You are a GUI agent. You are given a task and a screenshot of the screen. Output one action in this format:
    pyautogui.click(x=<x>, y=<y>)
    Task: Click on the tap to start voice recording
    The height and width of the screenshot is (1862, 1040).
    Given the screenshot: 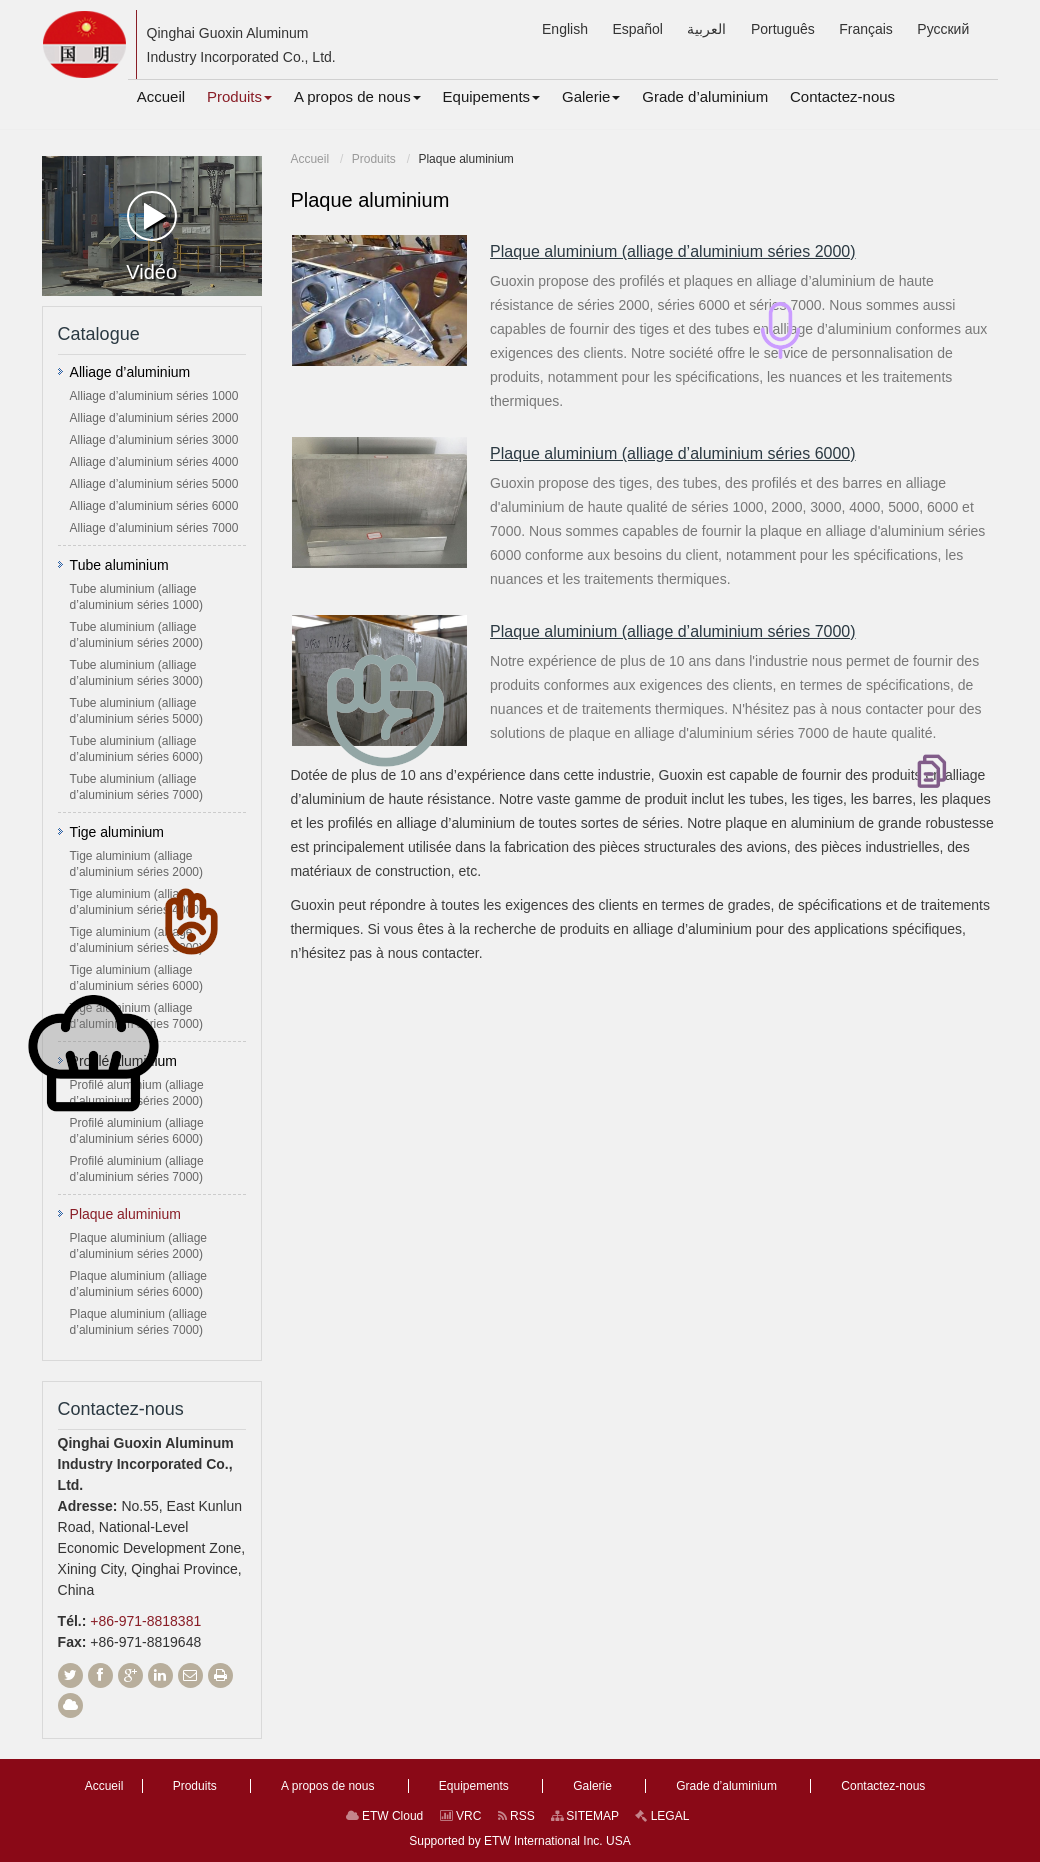 What is the action you would take?
    pyautogui.click(x=780, y=329)
    